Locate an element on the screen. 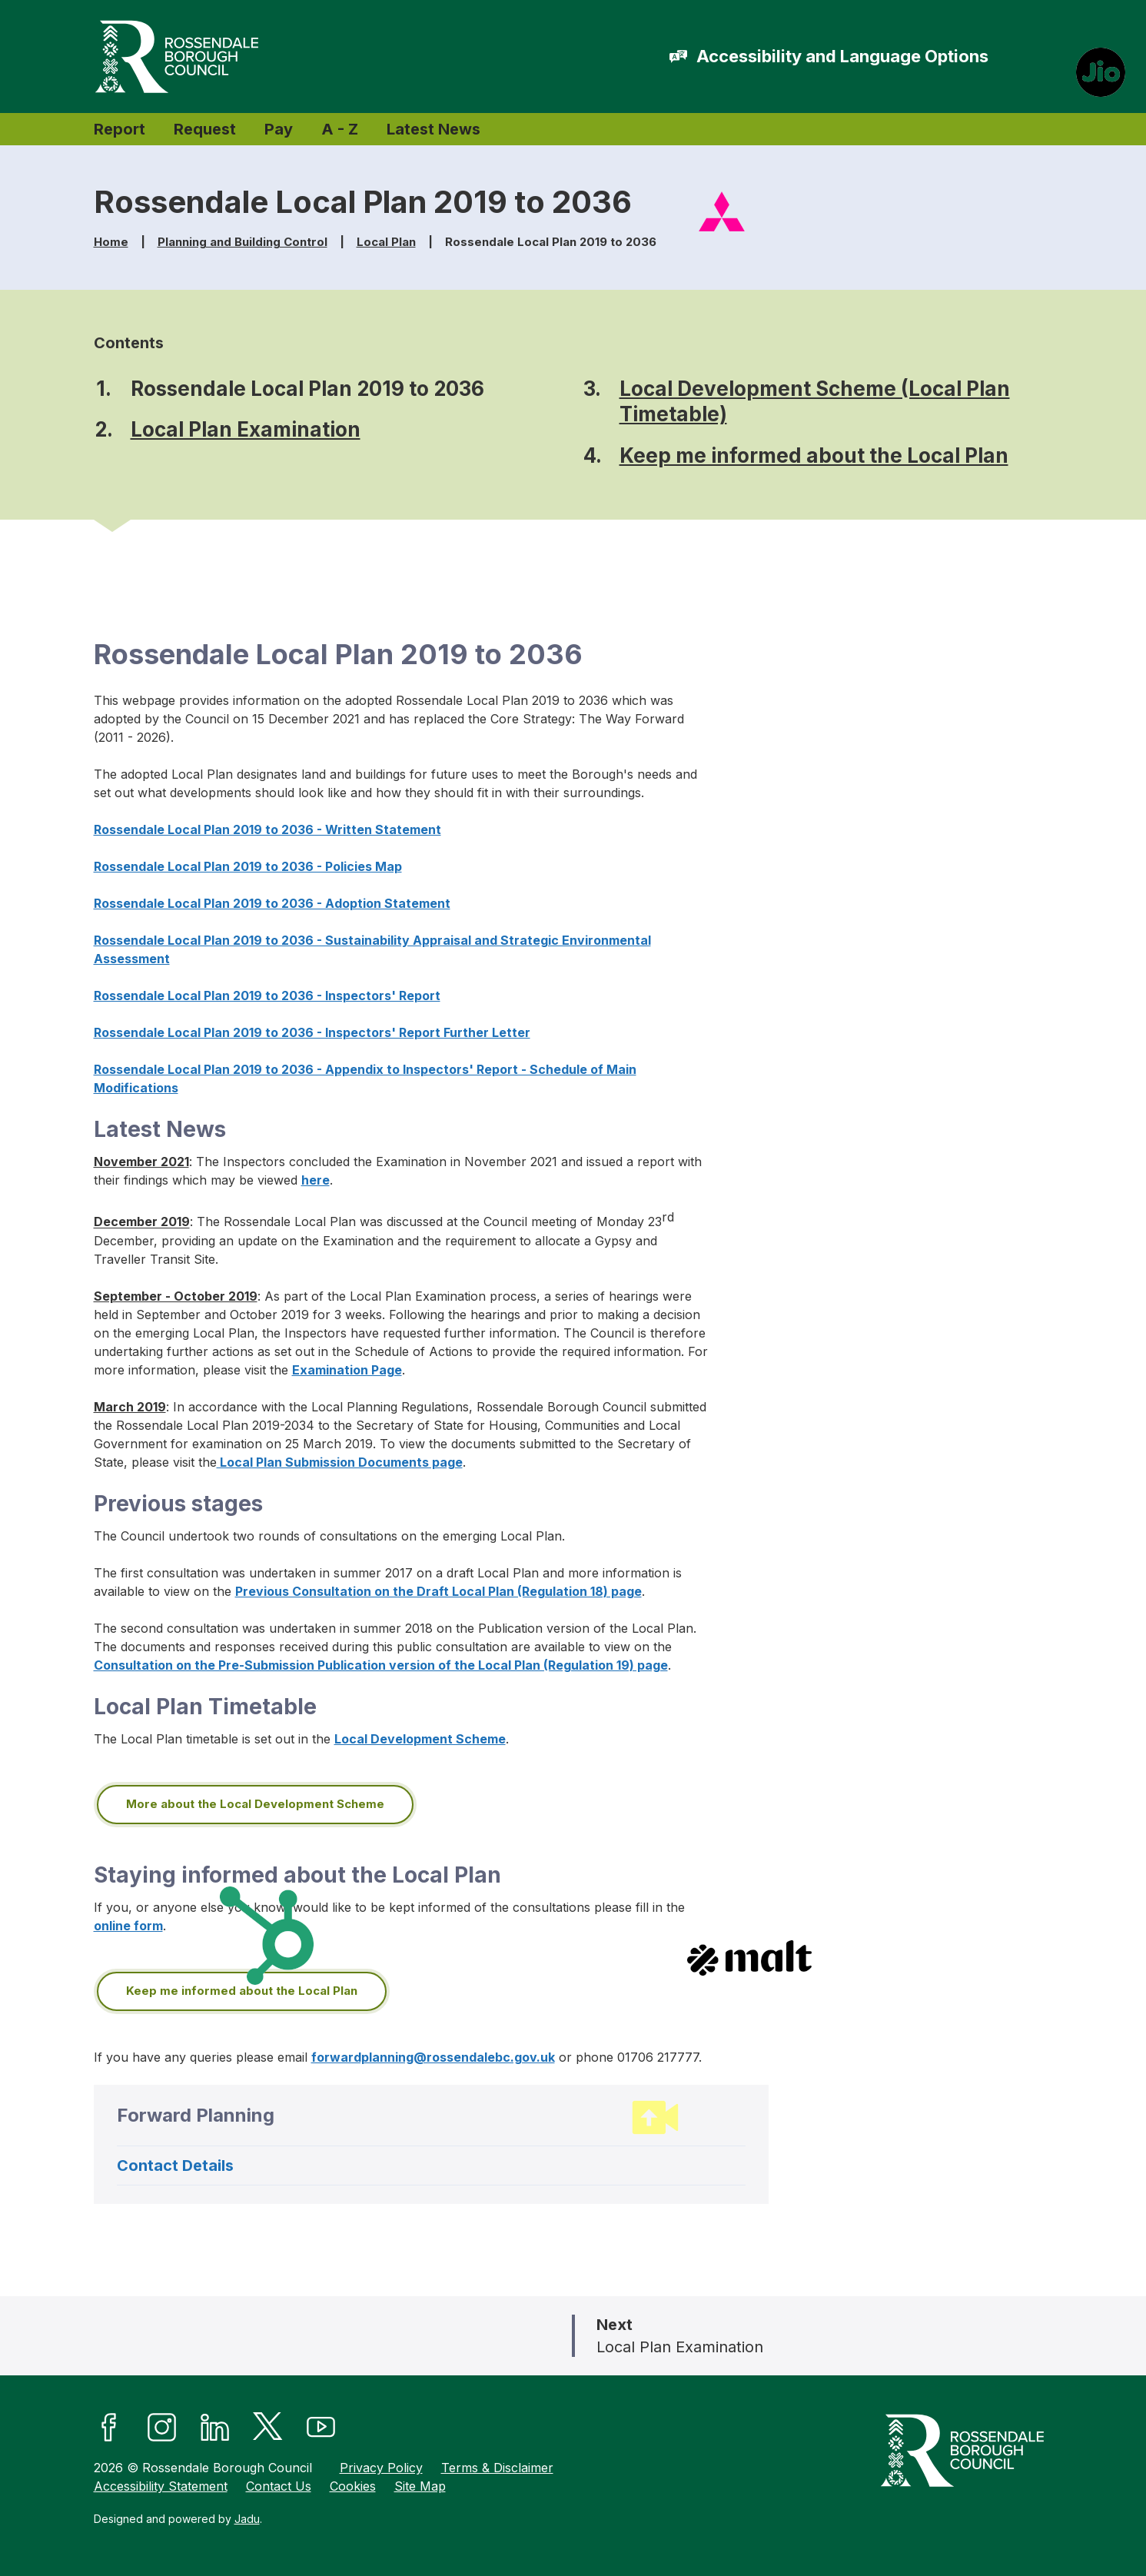 This screenshot has width=1146, height=2576. open HubSpot CRM platform is located at coordinates (267, 1936).